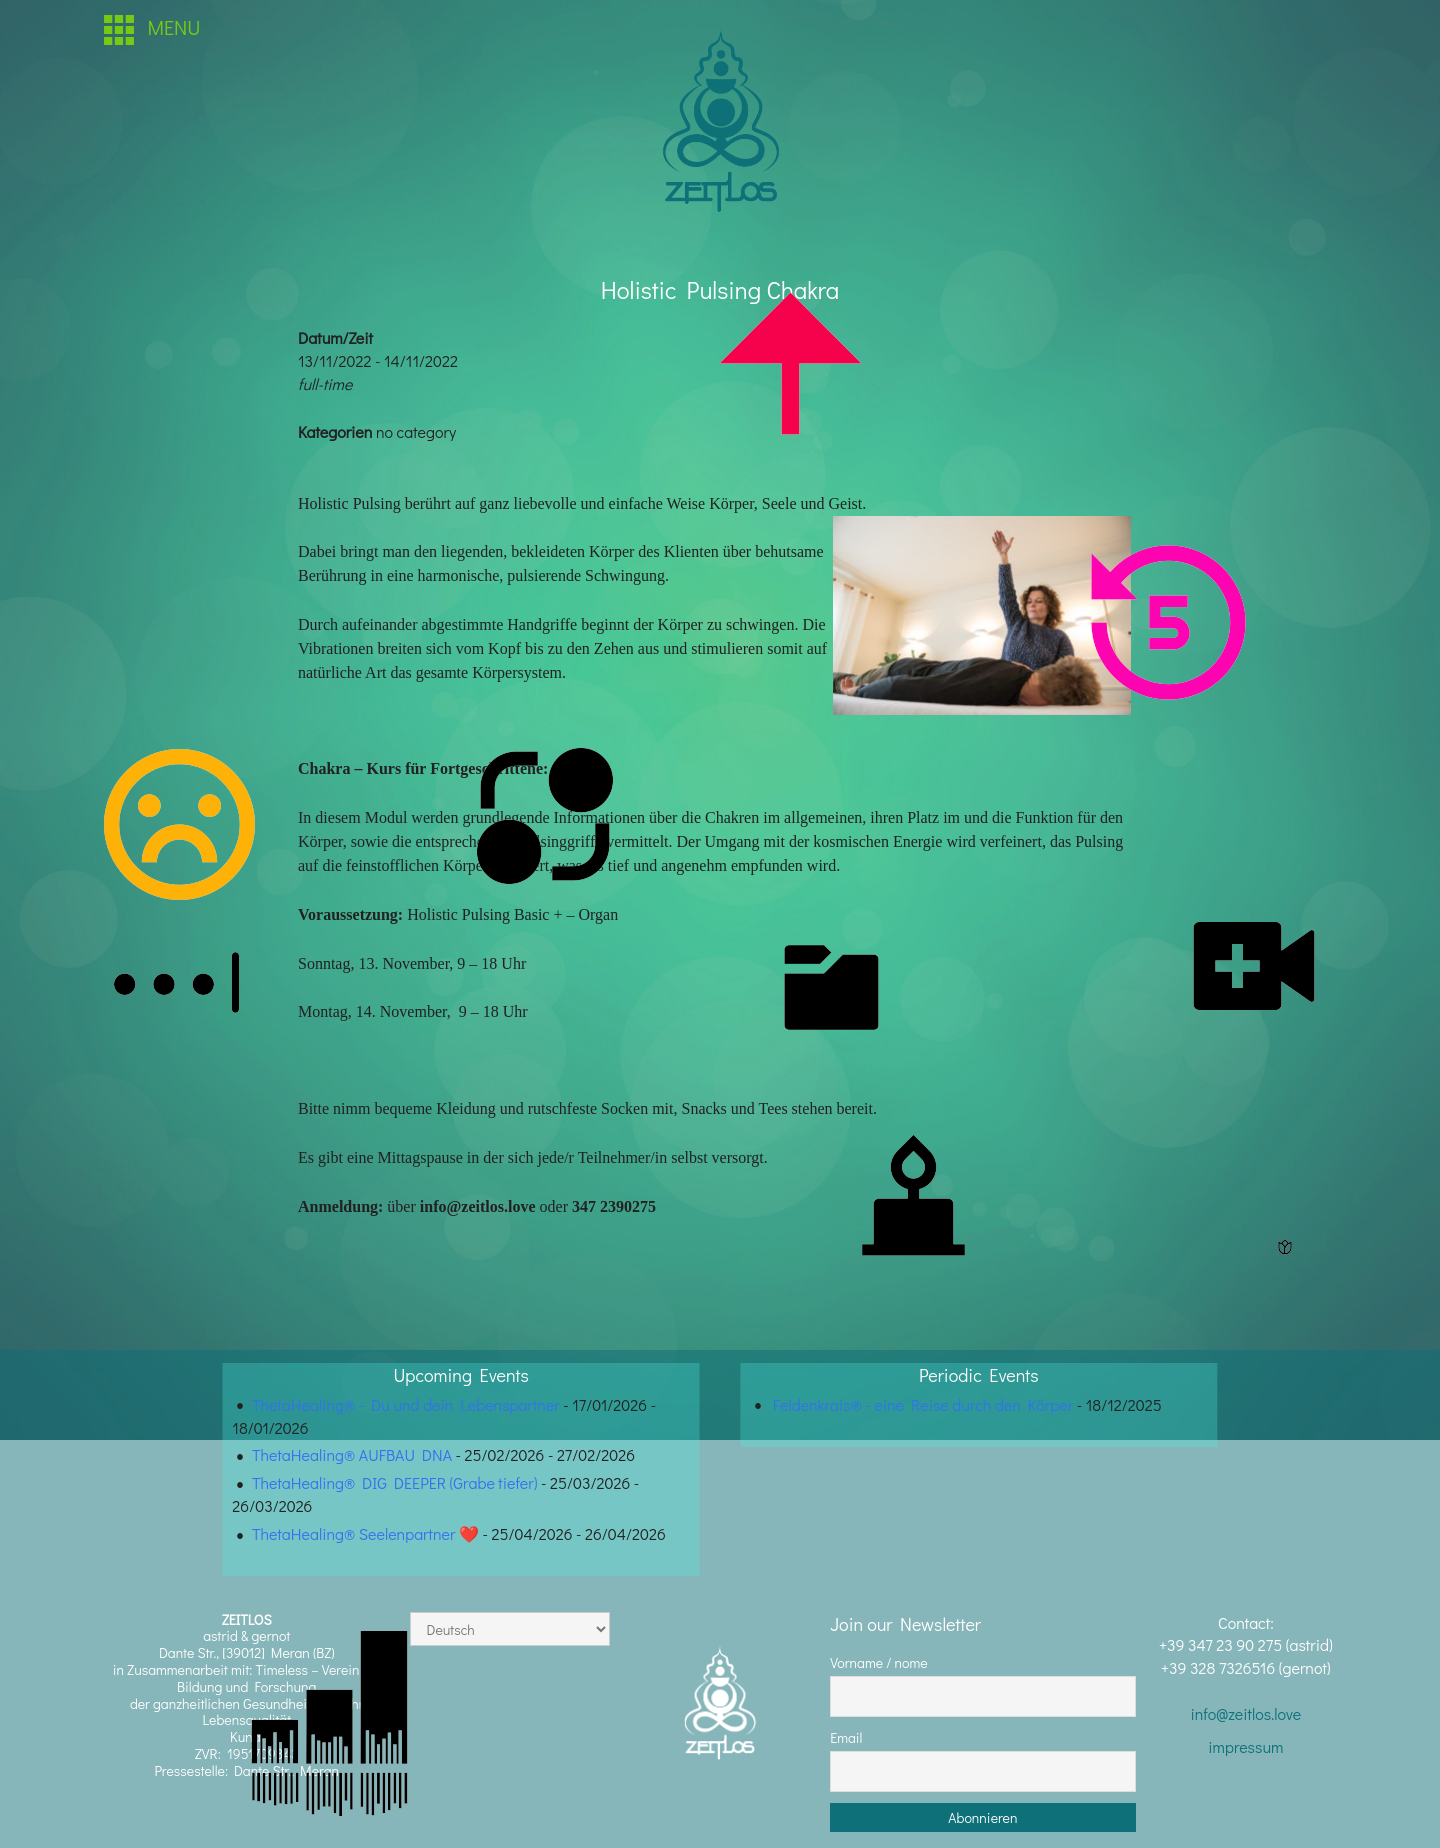 The height and width of the screenshot is (1848, 1440). What do you see at coordinates (179, 824) in the screenshot?
I see `rate experience as negative or unsatisfied` at bounding box center [179, 824].